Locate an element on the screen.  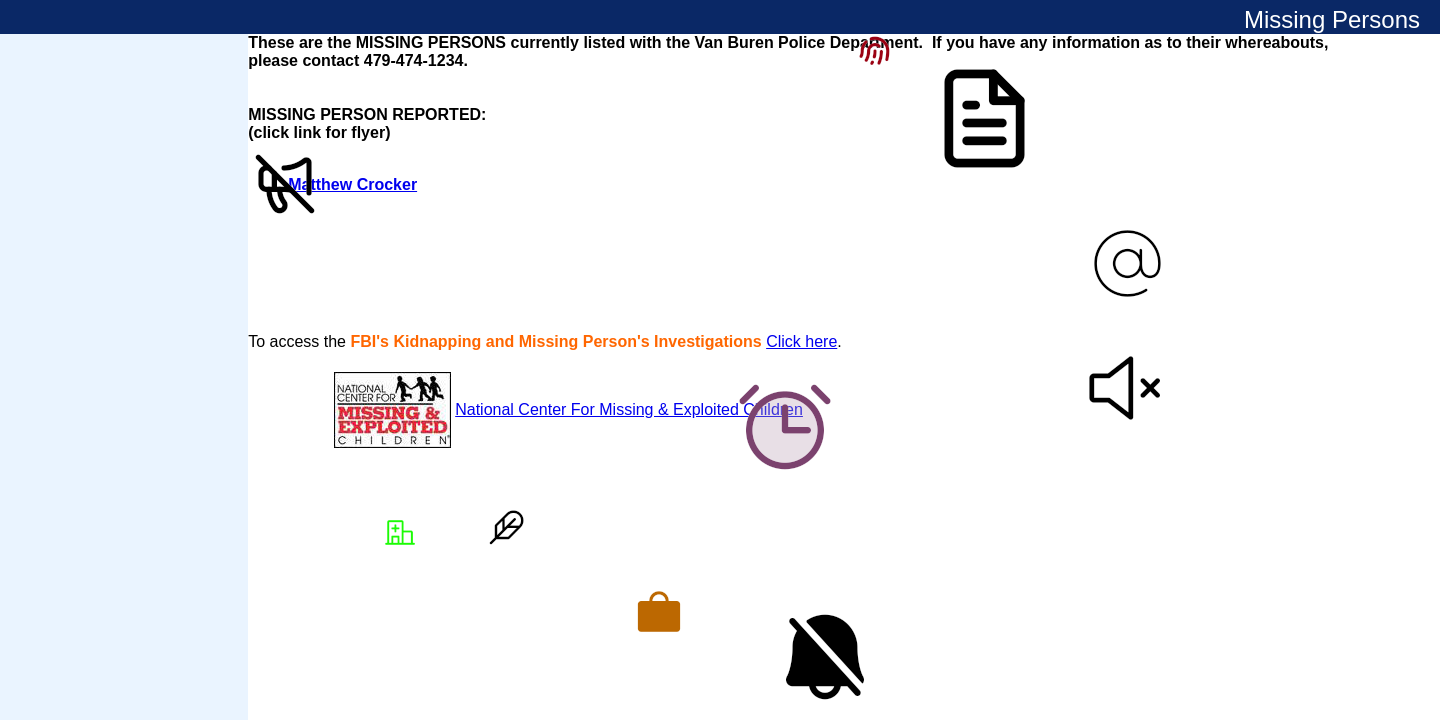
view document contents is located at coordinates (984, 118).